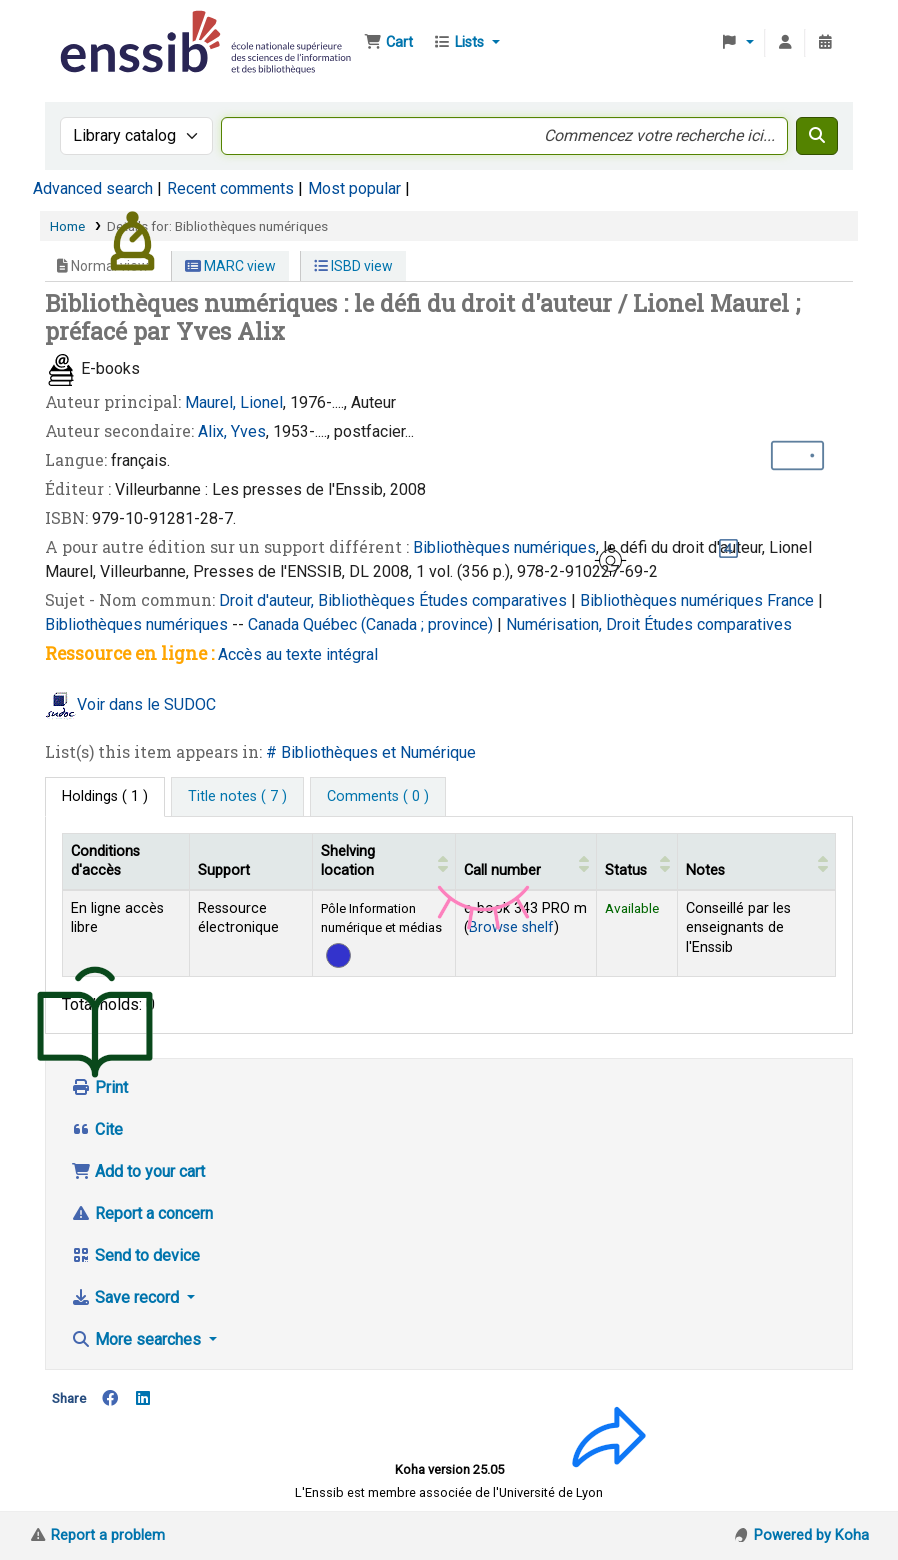 The height and width of the screenshot is (1560, 898). I want to click on center map on current location, so click(610, 560).